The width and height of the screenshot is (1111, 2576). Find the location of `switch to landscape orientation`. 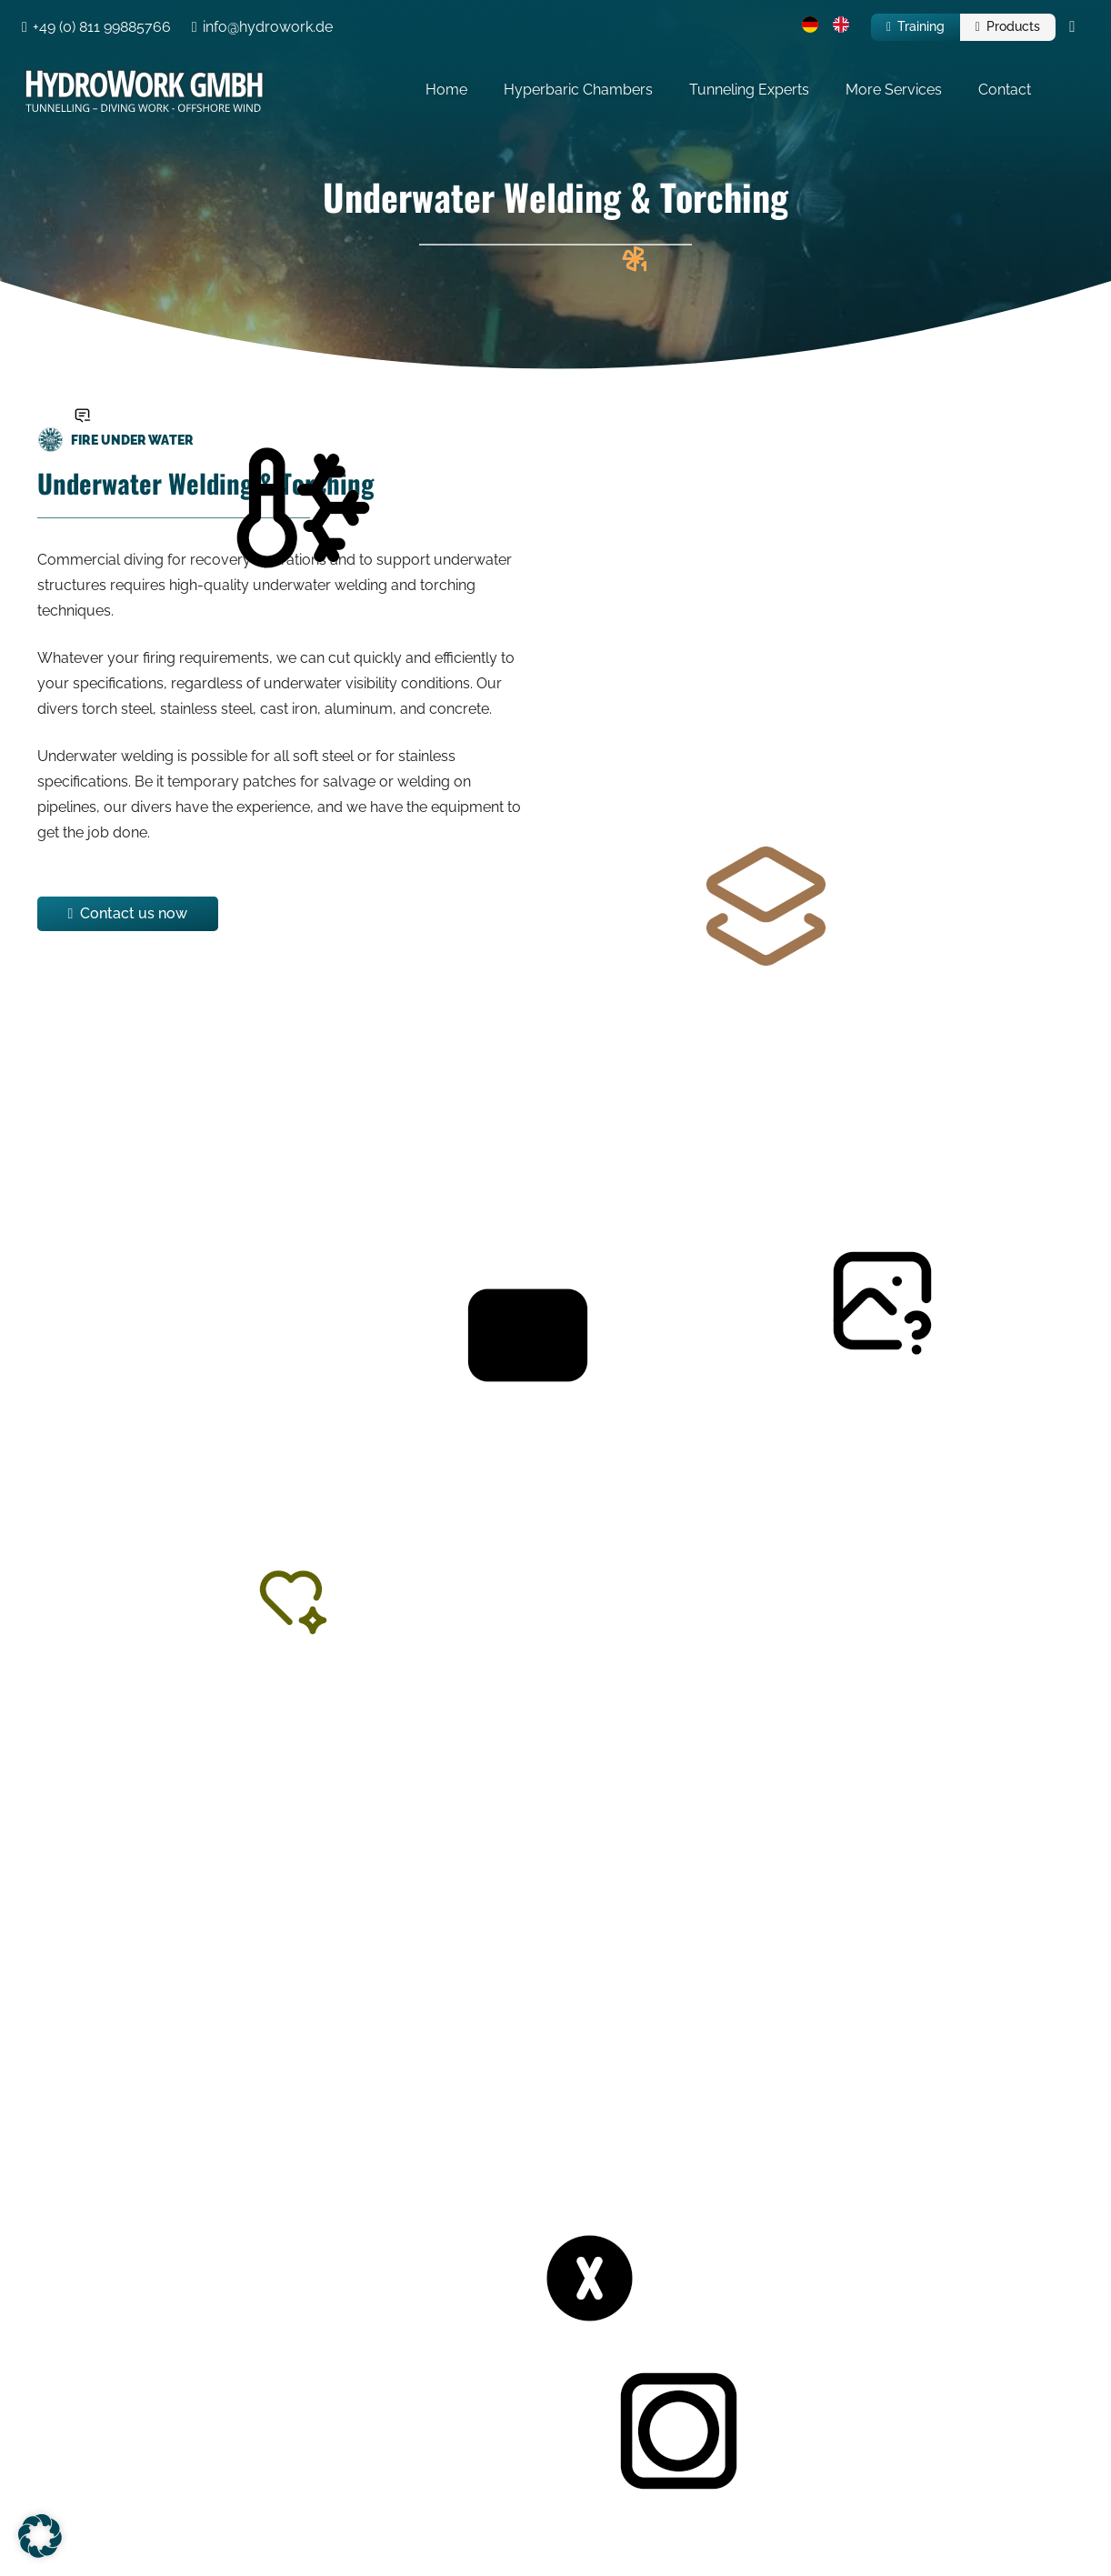

switch to landscape orientation is located at coordinates (527, 1335).